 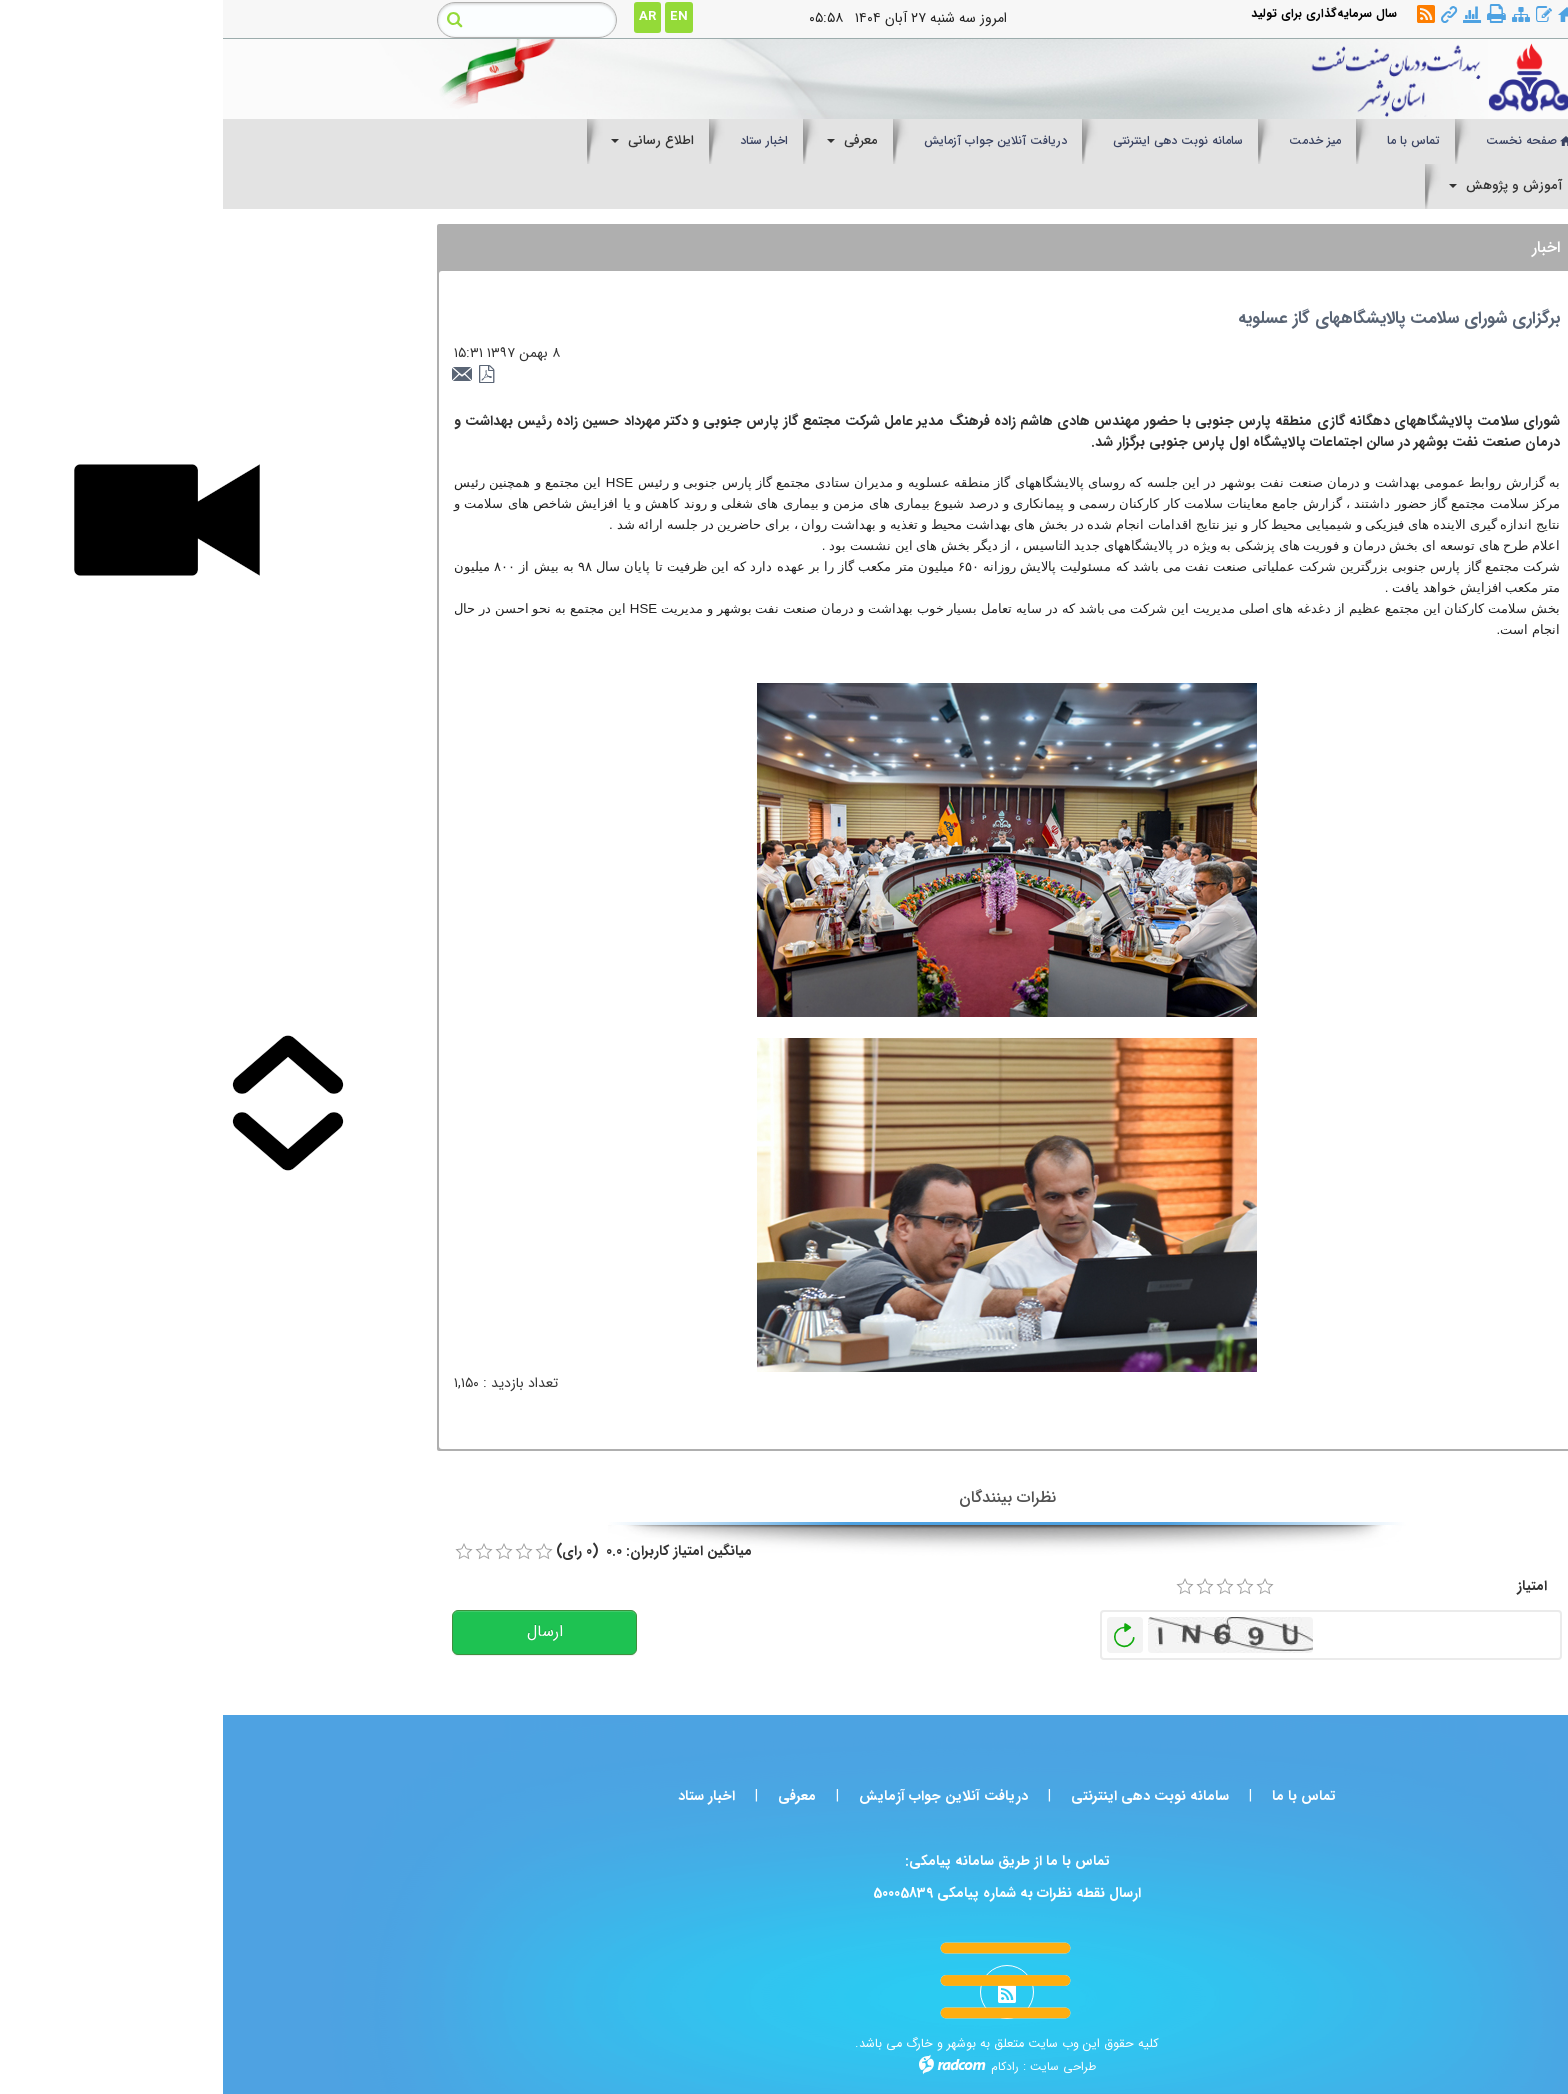 I want to click on open navigation menu, so click(x=1005, y=1980).